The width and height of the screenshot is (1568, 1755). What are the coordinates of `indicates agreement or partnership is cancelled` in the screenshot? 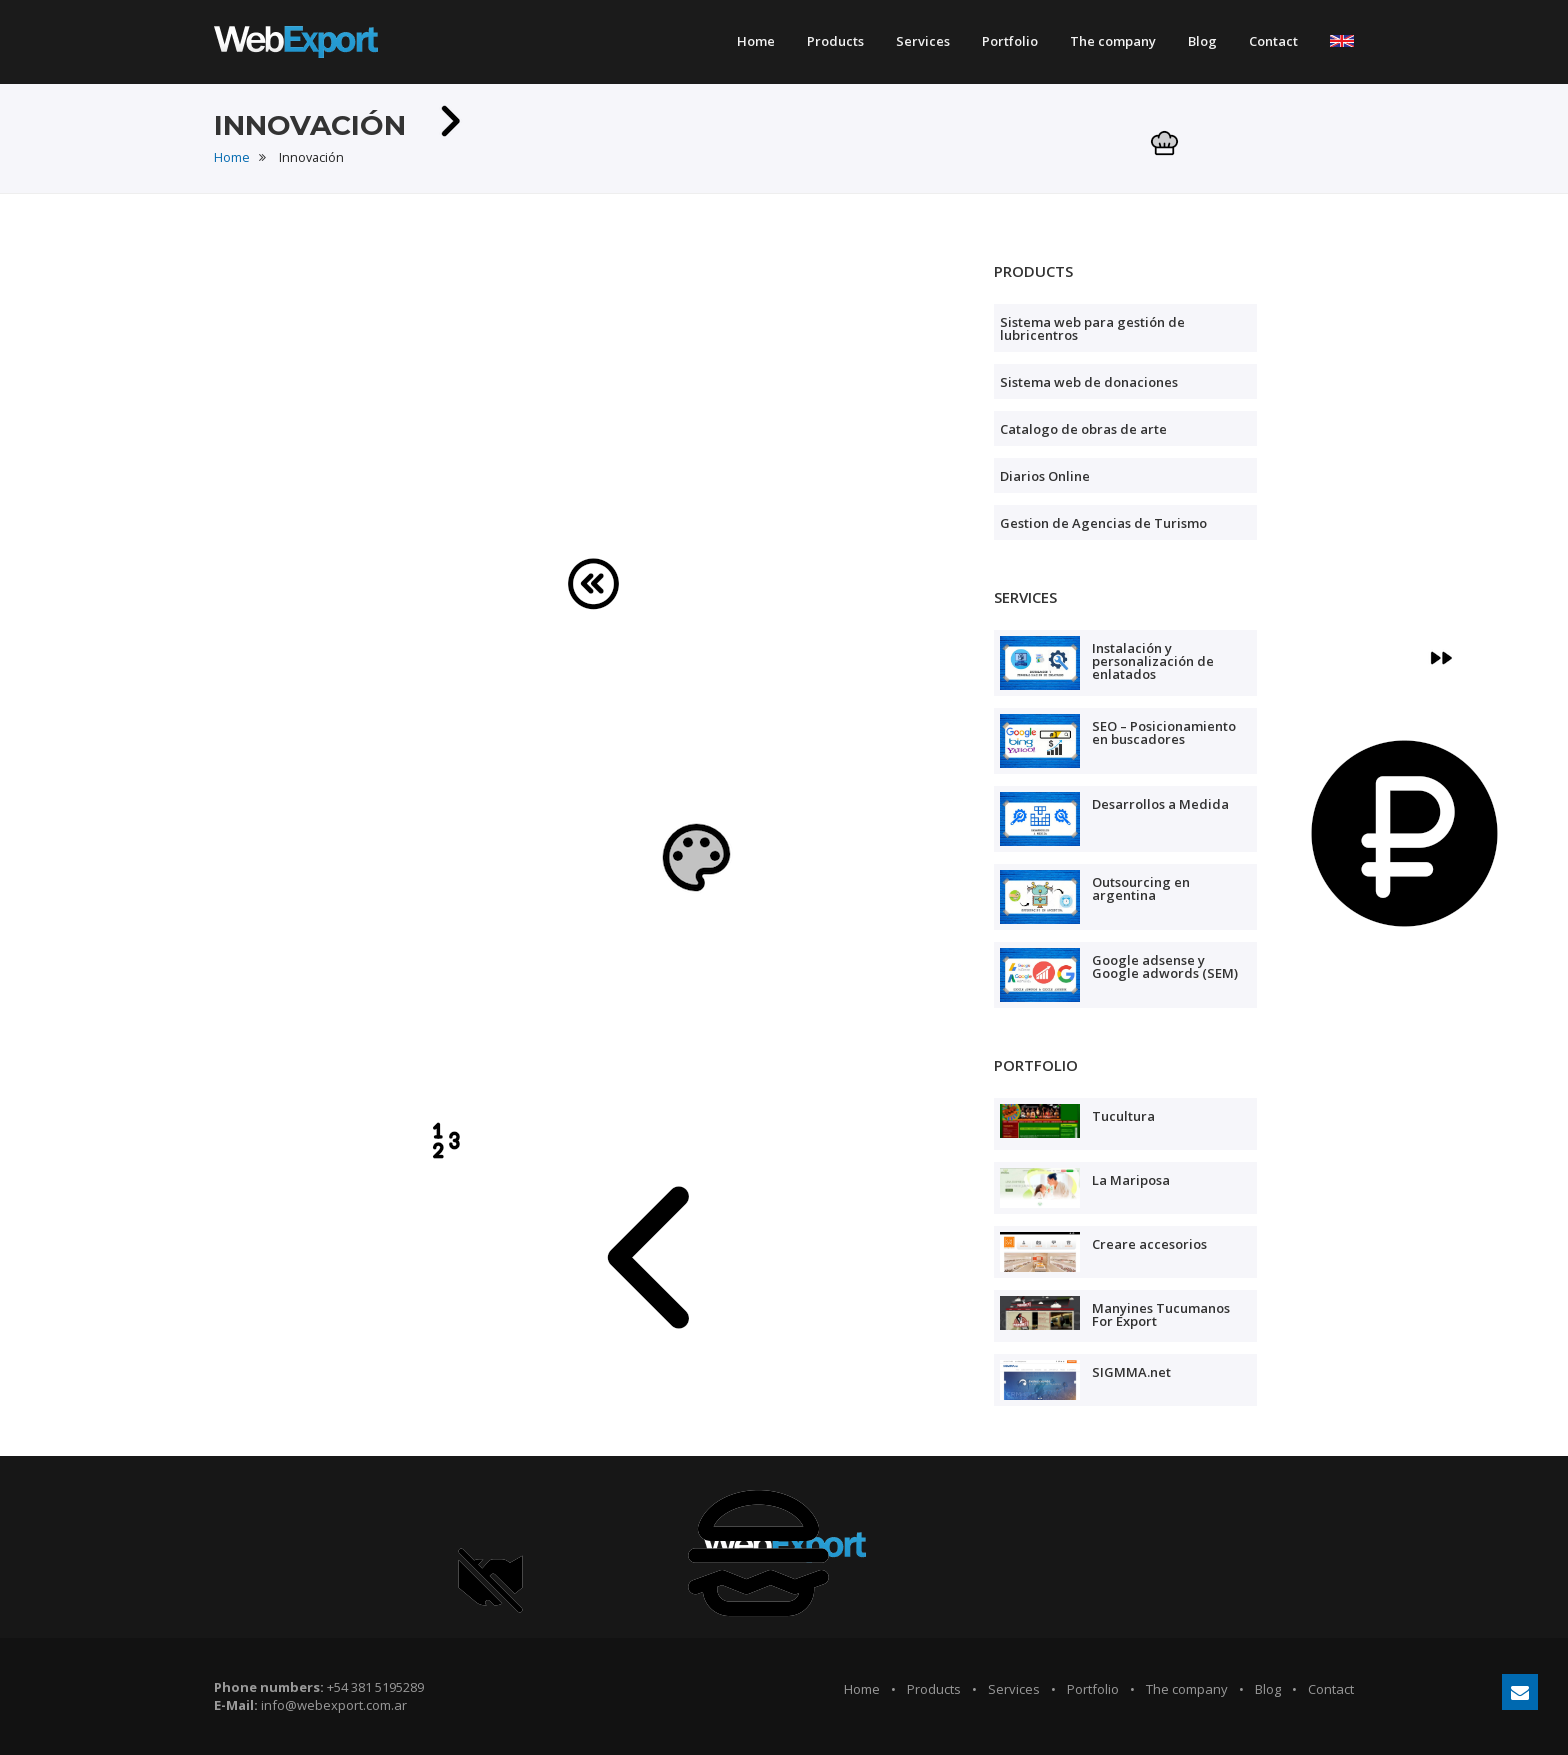 It's located at (490, 1580).